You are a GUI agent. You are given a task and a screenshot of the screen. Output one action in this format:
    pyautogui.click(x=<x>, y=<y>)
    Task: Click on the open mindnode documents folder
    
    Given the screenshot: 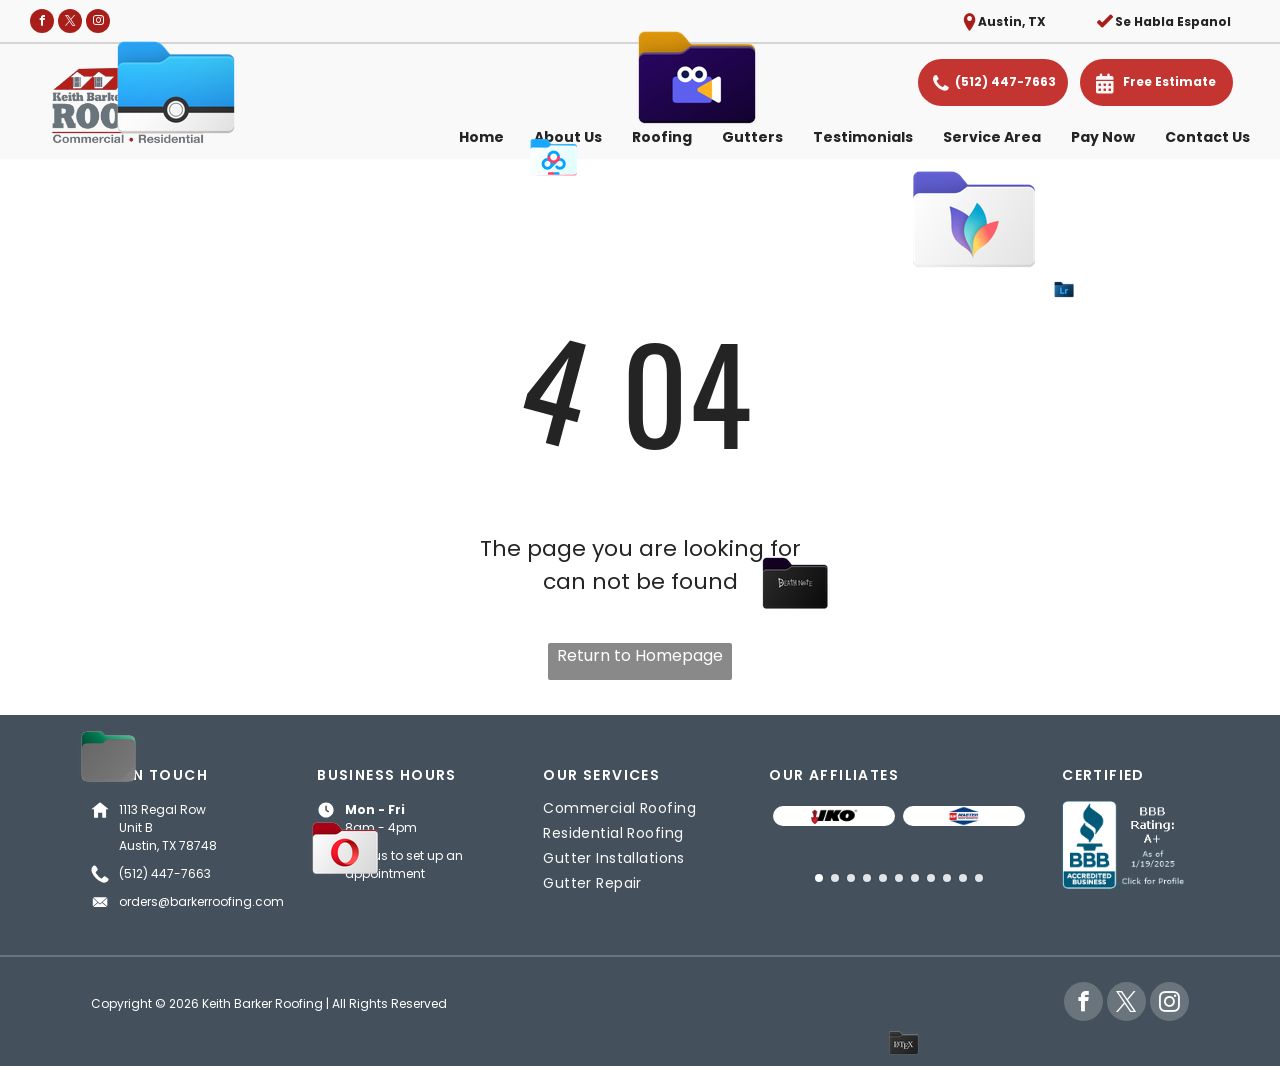 What is the action you would take?
    pyautogui.click(x=973, y=222)
    